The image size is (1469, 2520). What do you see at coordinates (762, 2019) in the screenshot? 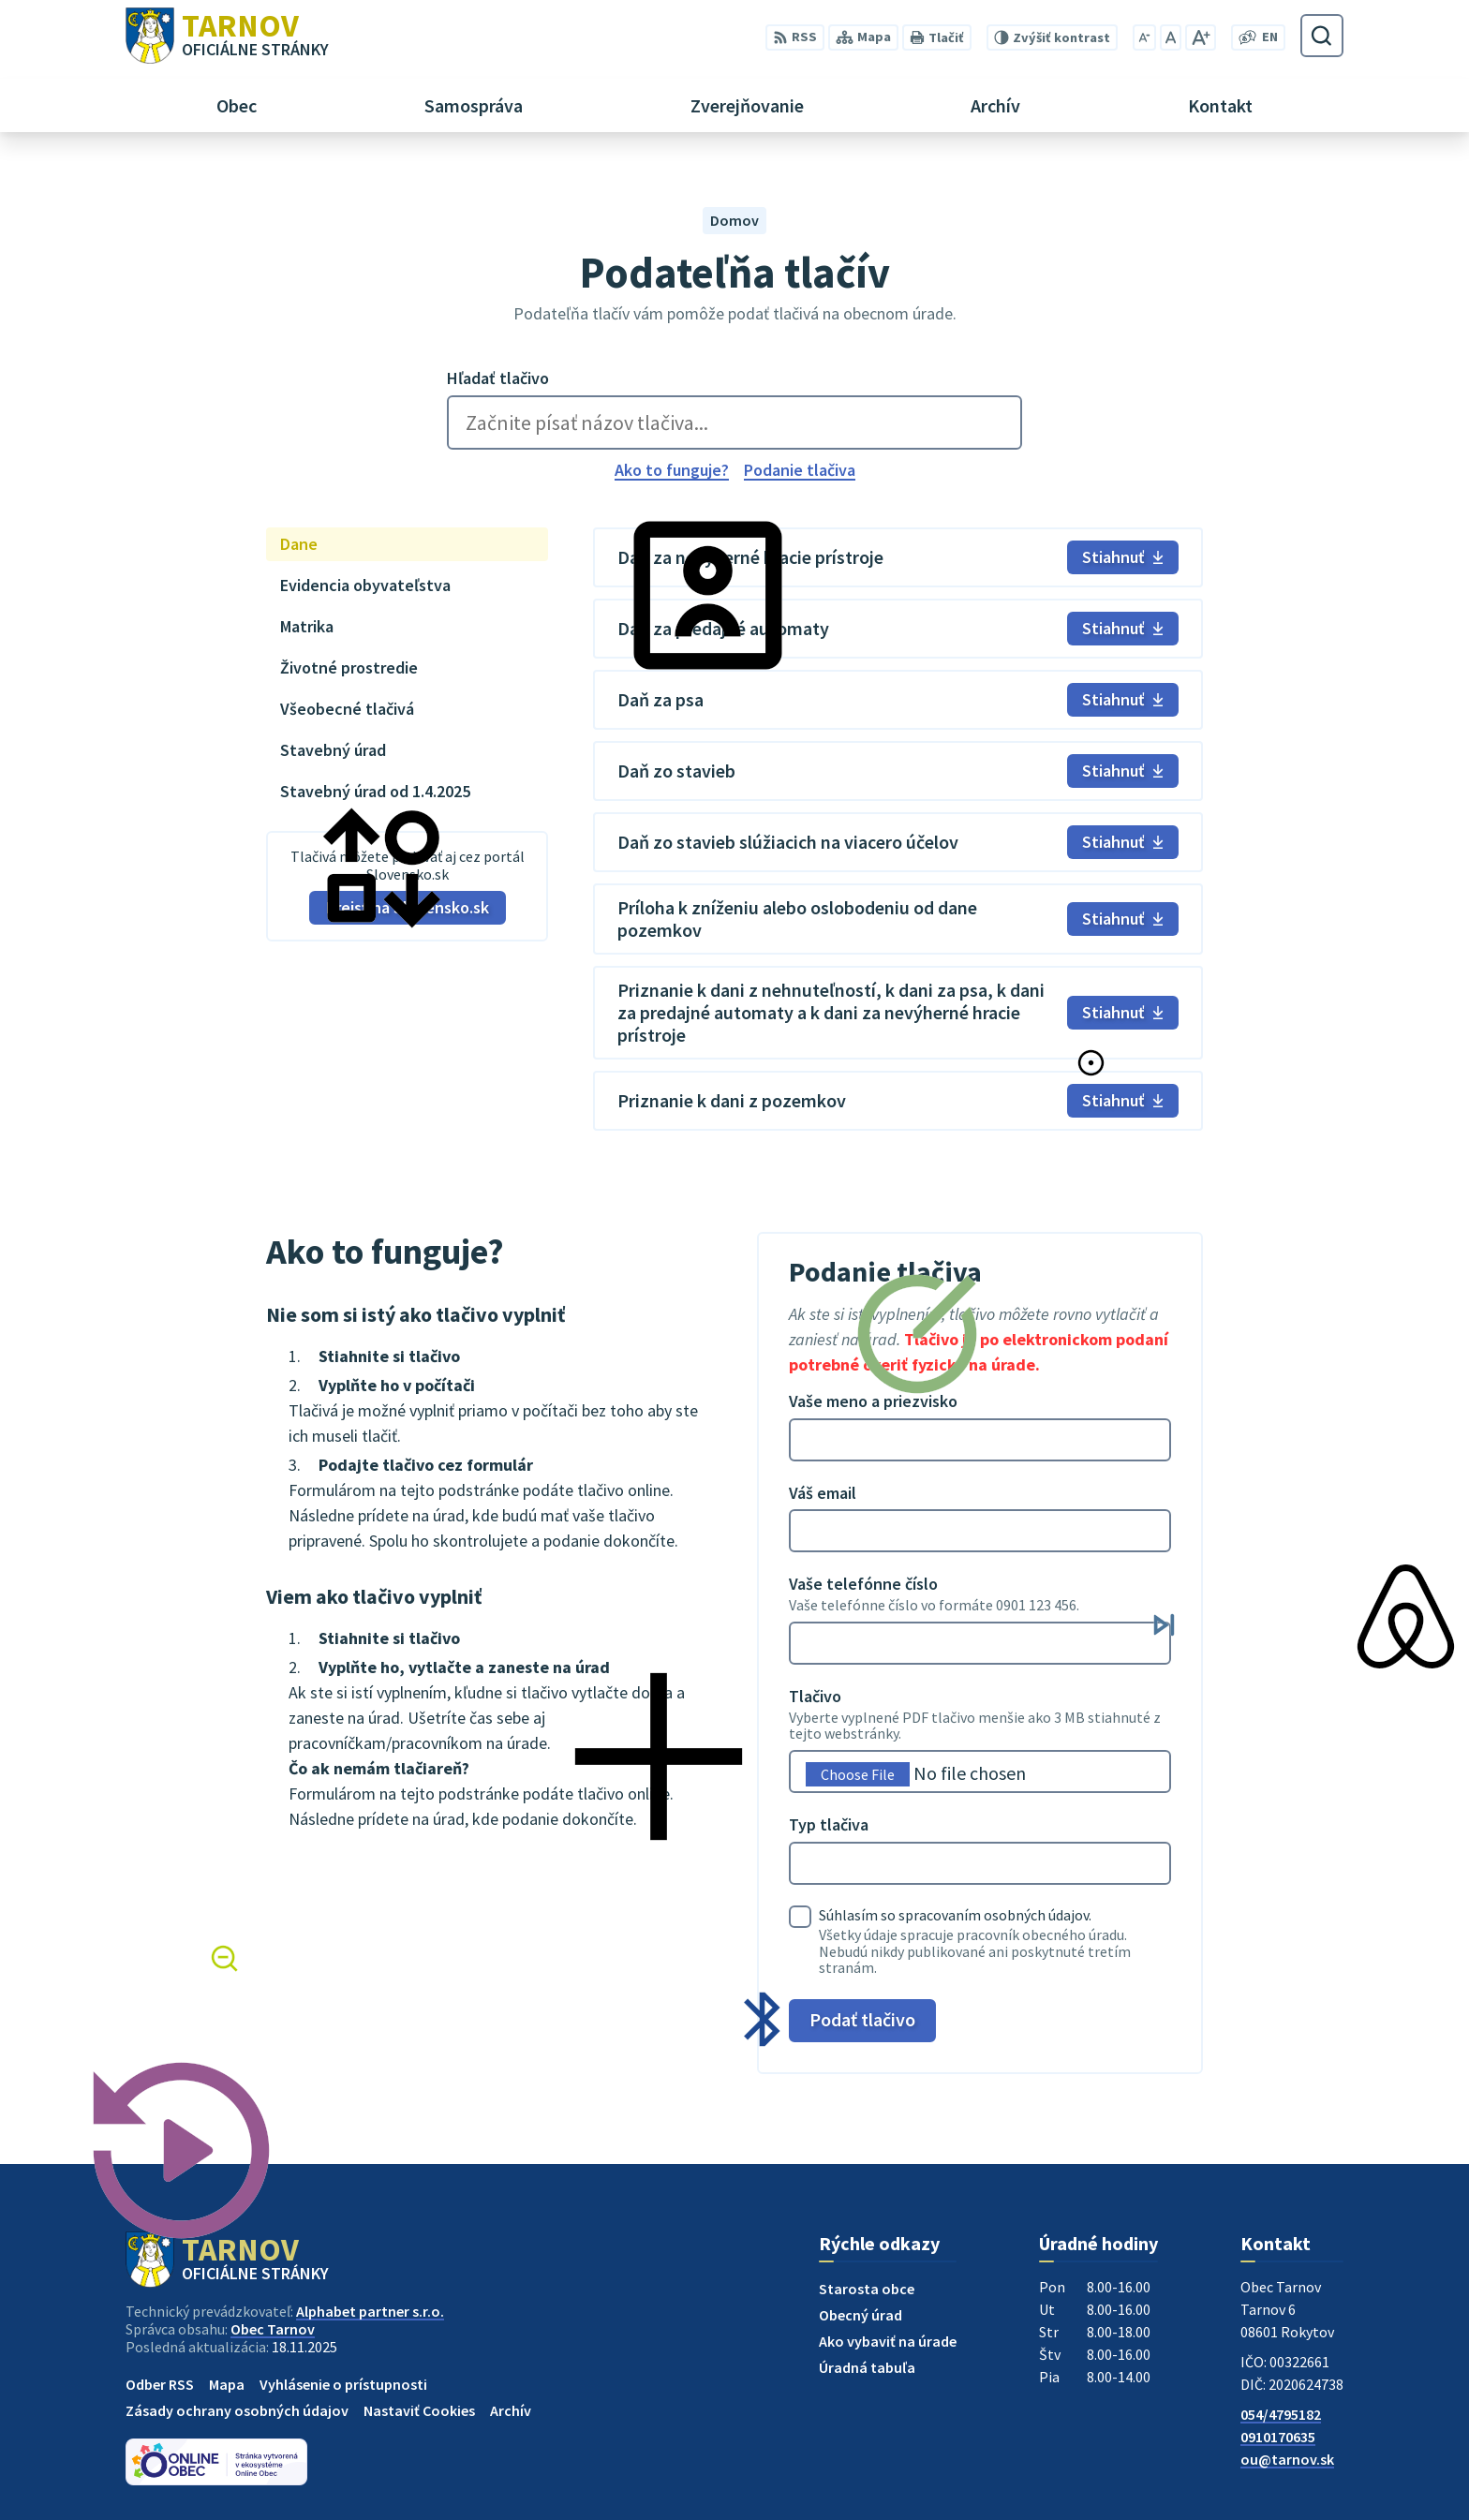
I see `toggle bluetooth connectivity on or off` at bounding box center [762, 2019].